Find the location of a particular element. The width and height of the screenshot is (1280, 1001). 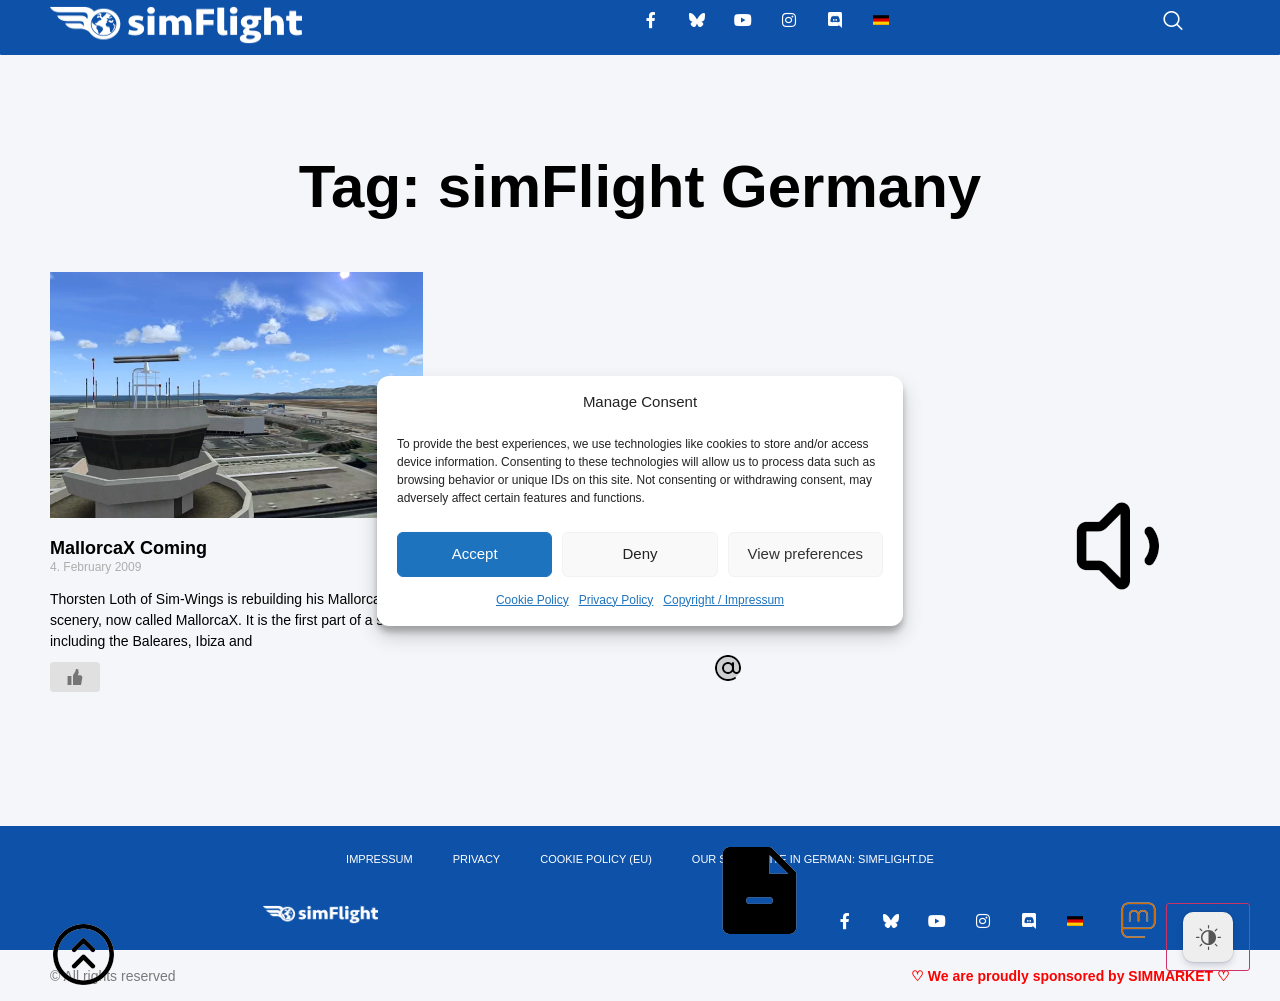

mention a user in a post or comment is located at coordinates (728, 668).